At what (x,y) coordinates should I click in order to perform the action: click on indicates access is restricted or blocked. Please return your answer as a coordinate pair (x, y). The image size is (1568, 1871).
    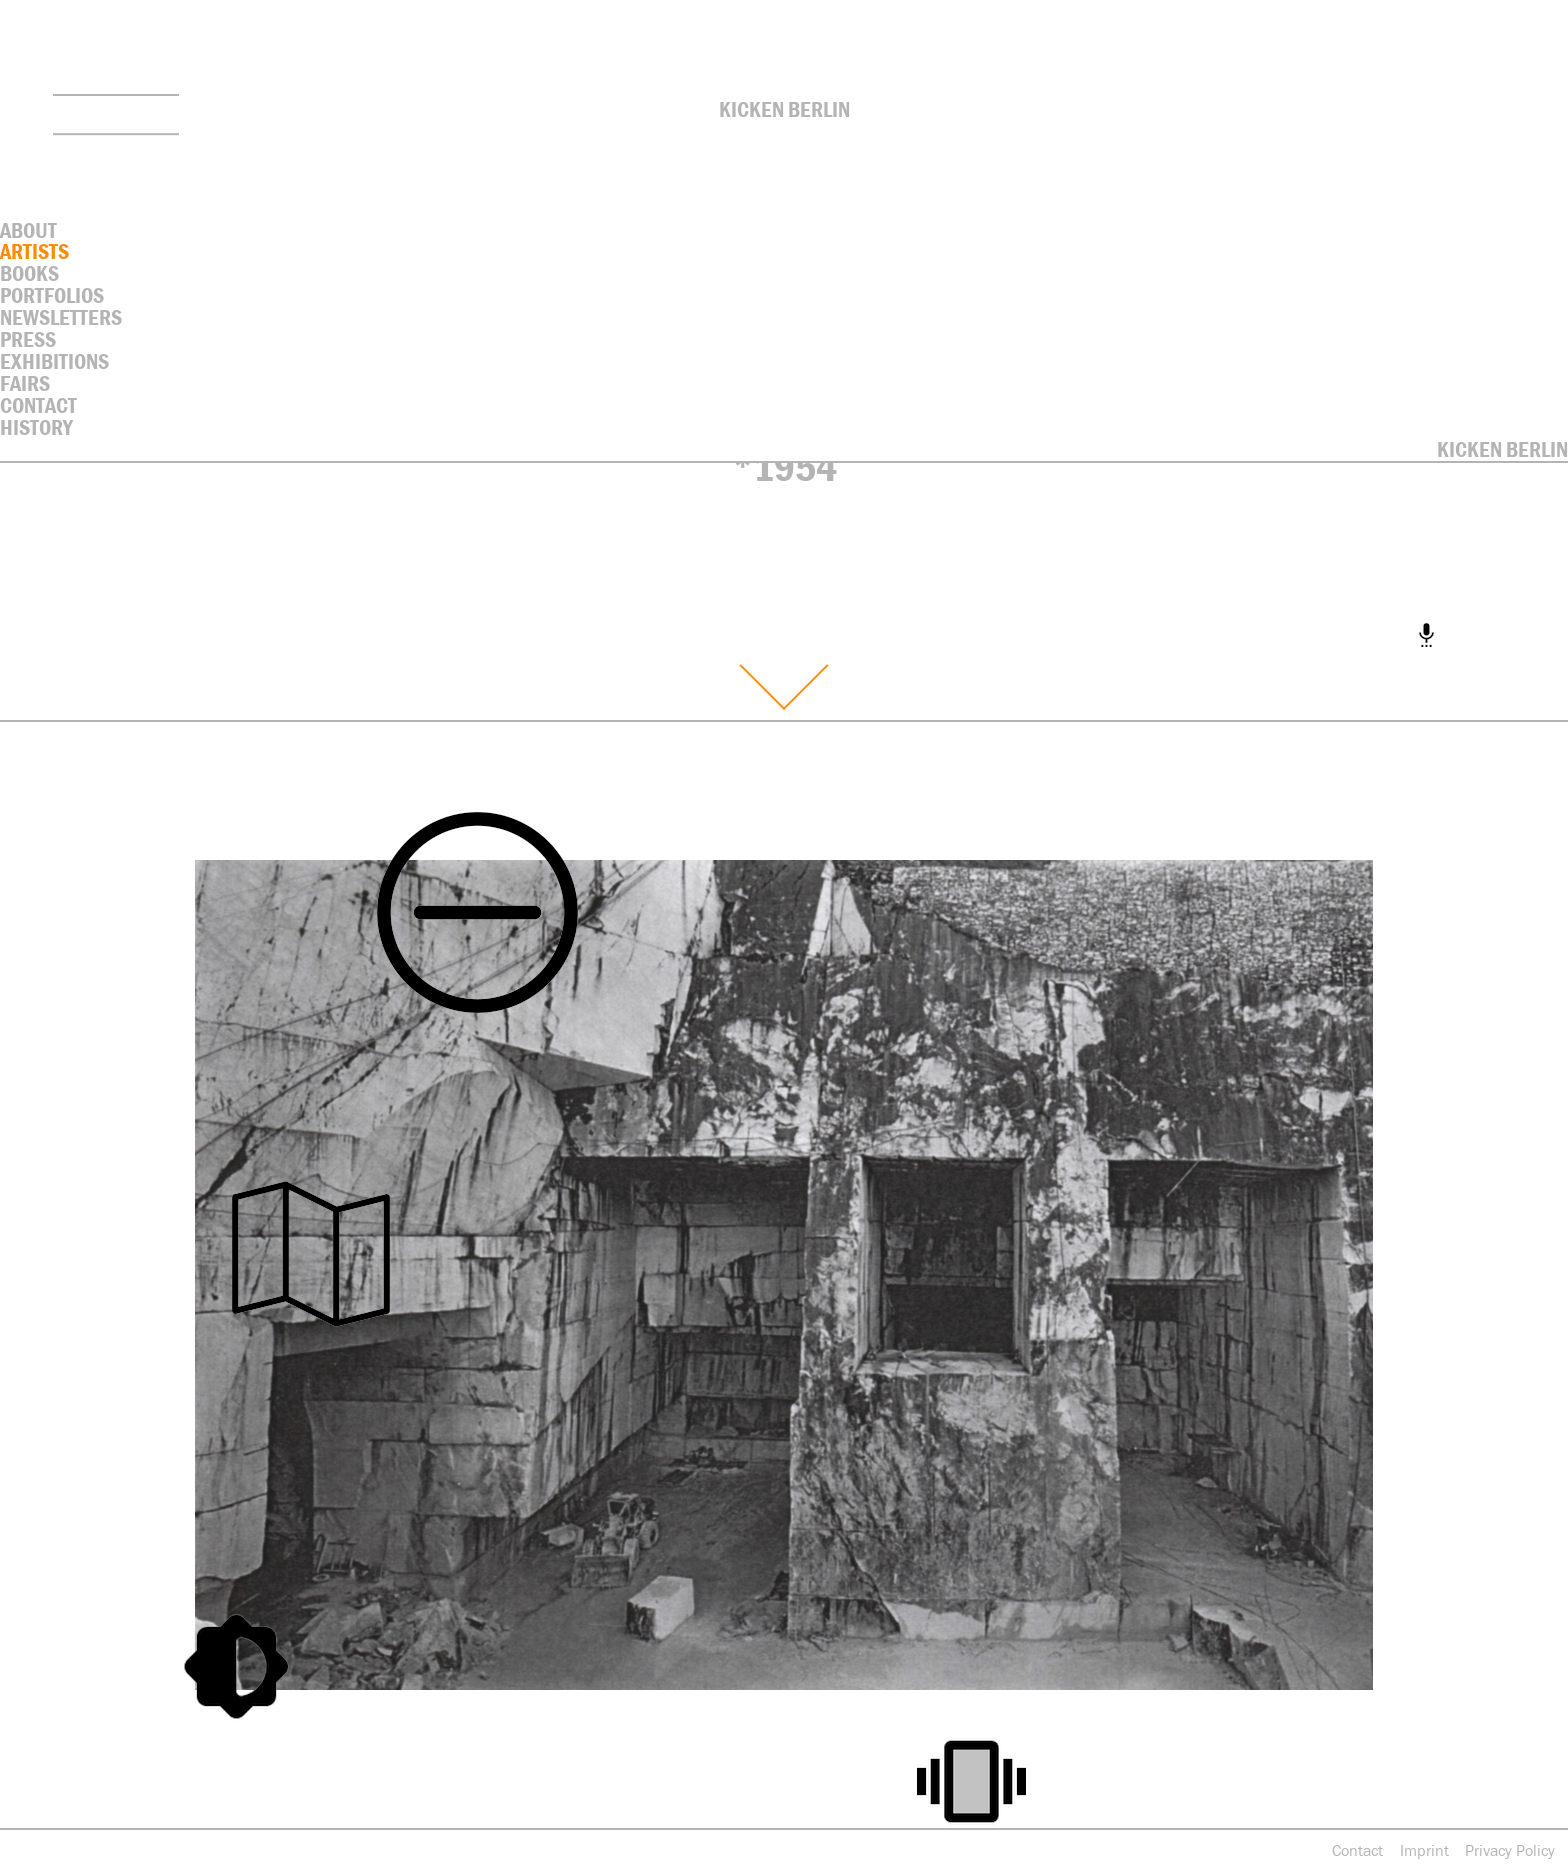
    Looking at the image, I should click on (477, 912).